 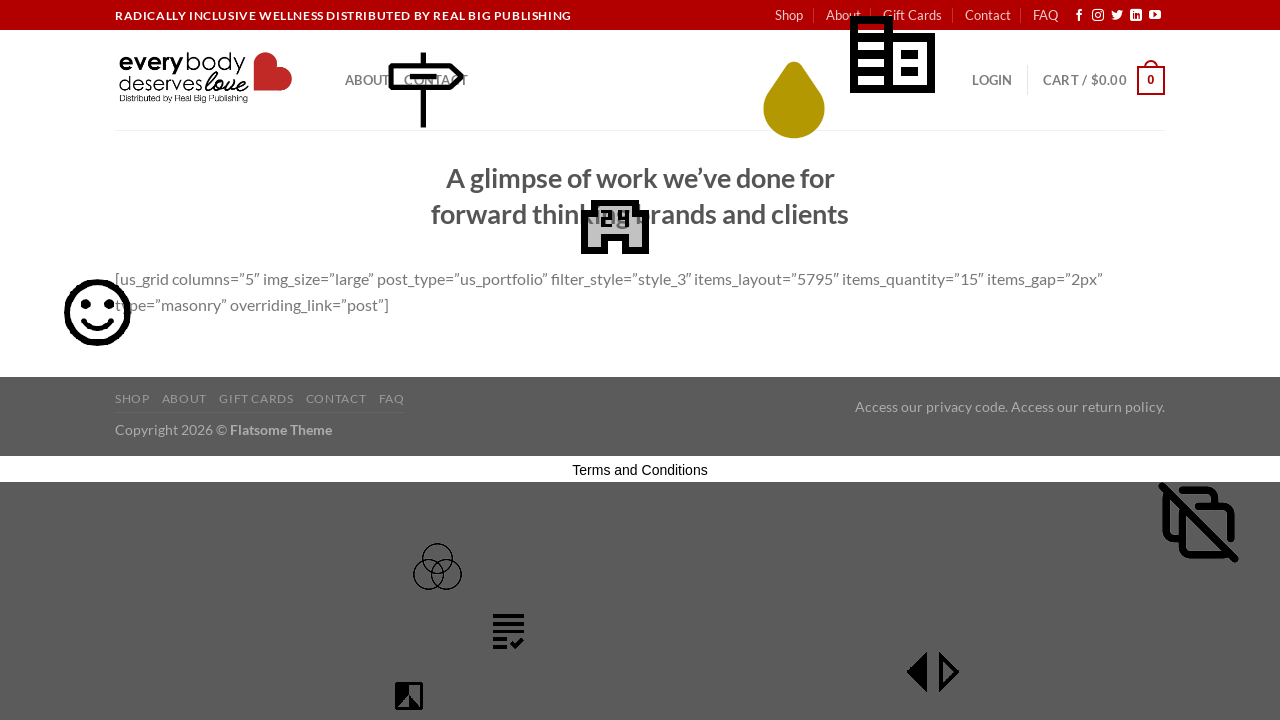 I want to click on copy function disabled or unavailable, so click(x=1198, y=522).